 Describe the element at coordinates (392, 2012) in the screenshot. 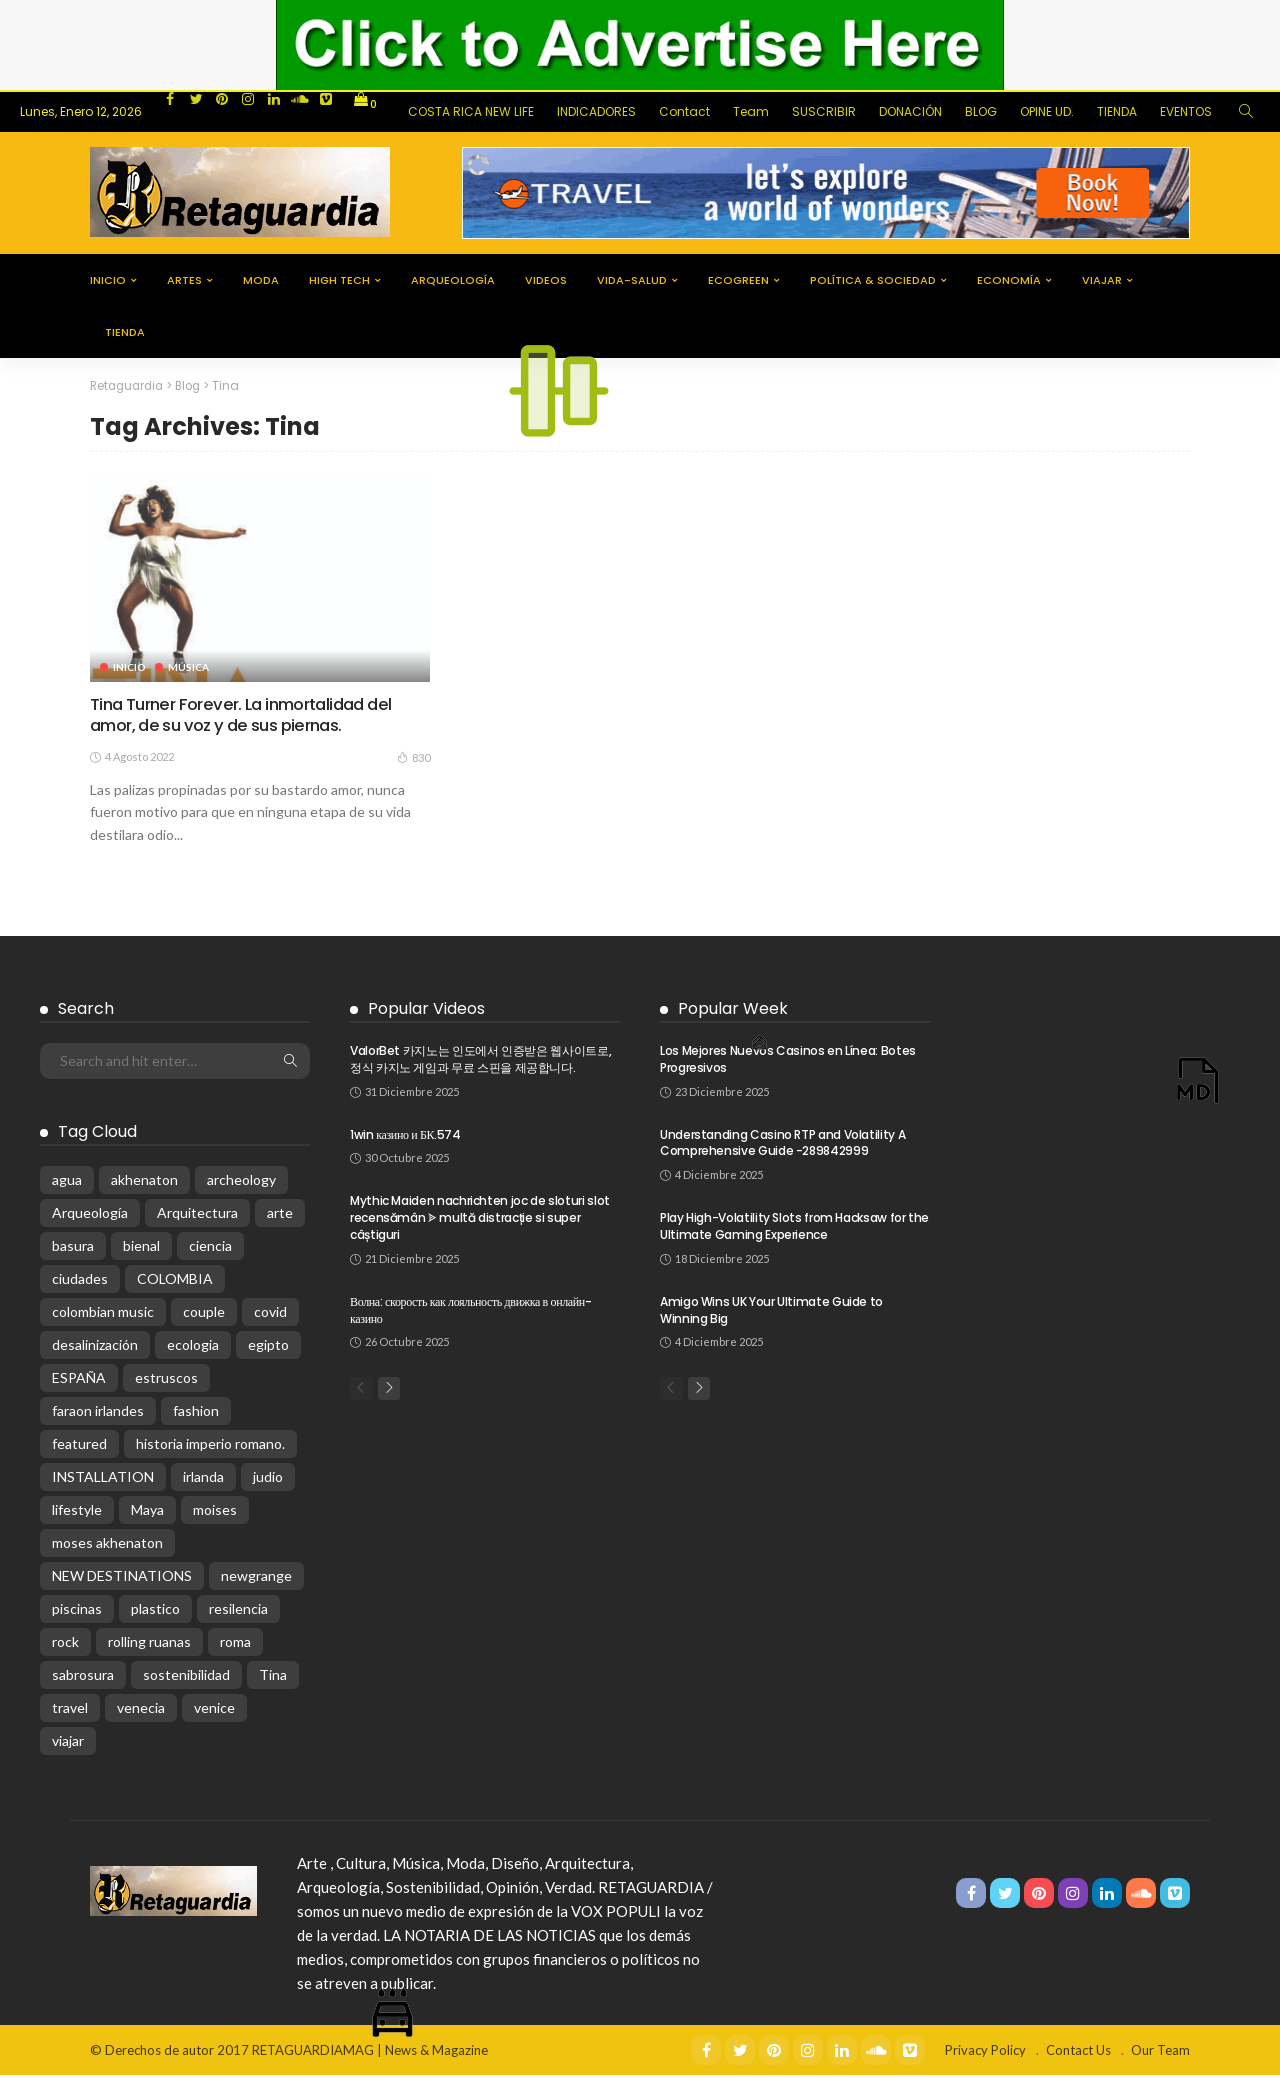

I see `find nearby car wash locations` at that location.